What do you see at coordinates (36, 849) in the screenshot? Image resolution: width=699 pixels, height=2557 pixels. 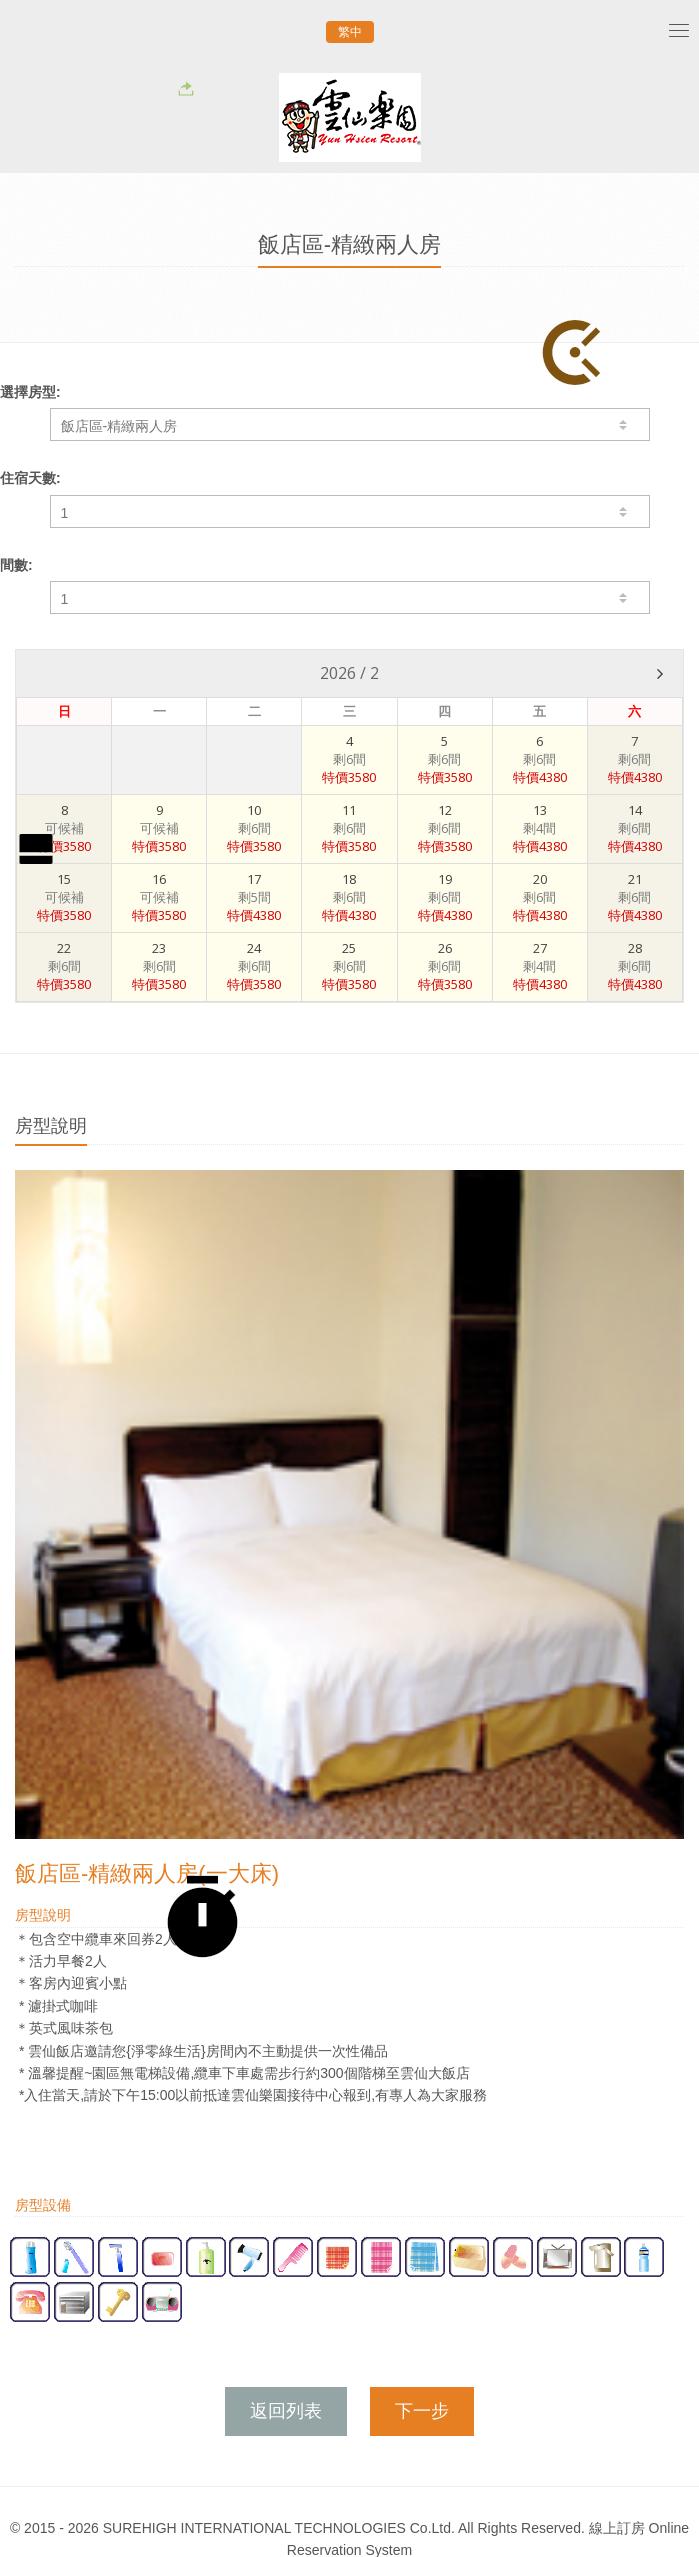 I see `switch to bottom panel layout` at bounding box center [36, 849].